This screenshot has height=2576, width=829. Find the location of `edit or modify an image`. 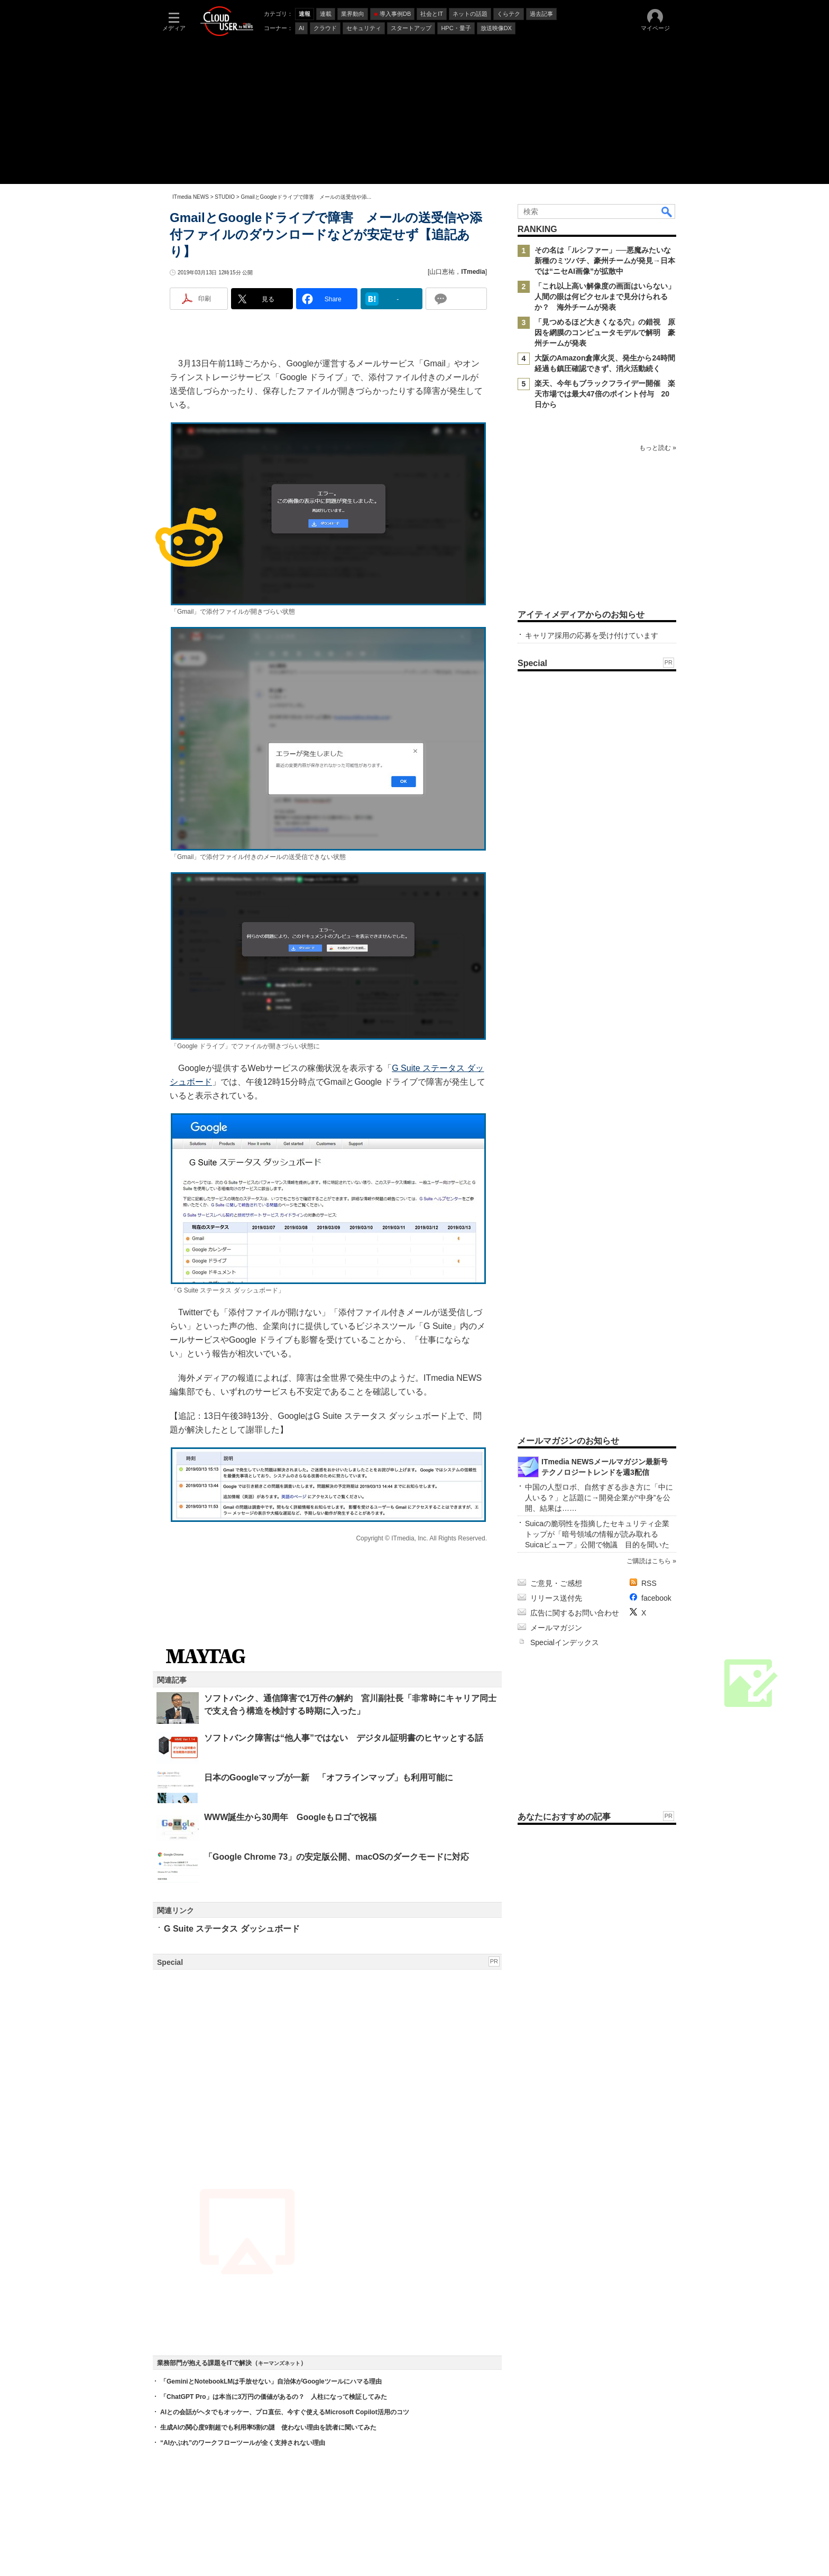

edit or modify an image is located at coordinates (748, 1683).